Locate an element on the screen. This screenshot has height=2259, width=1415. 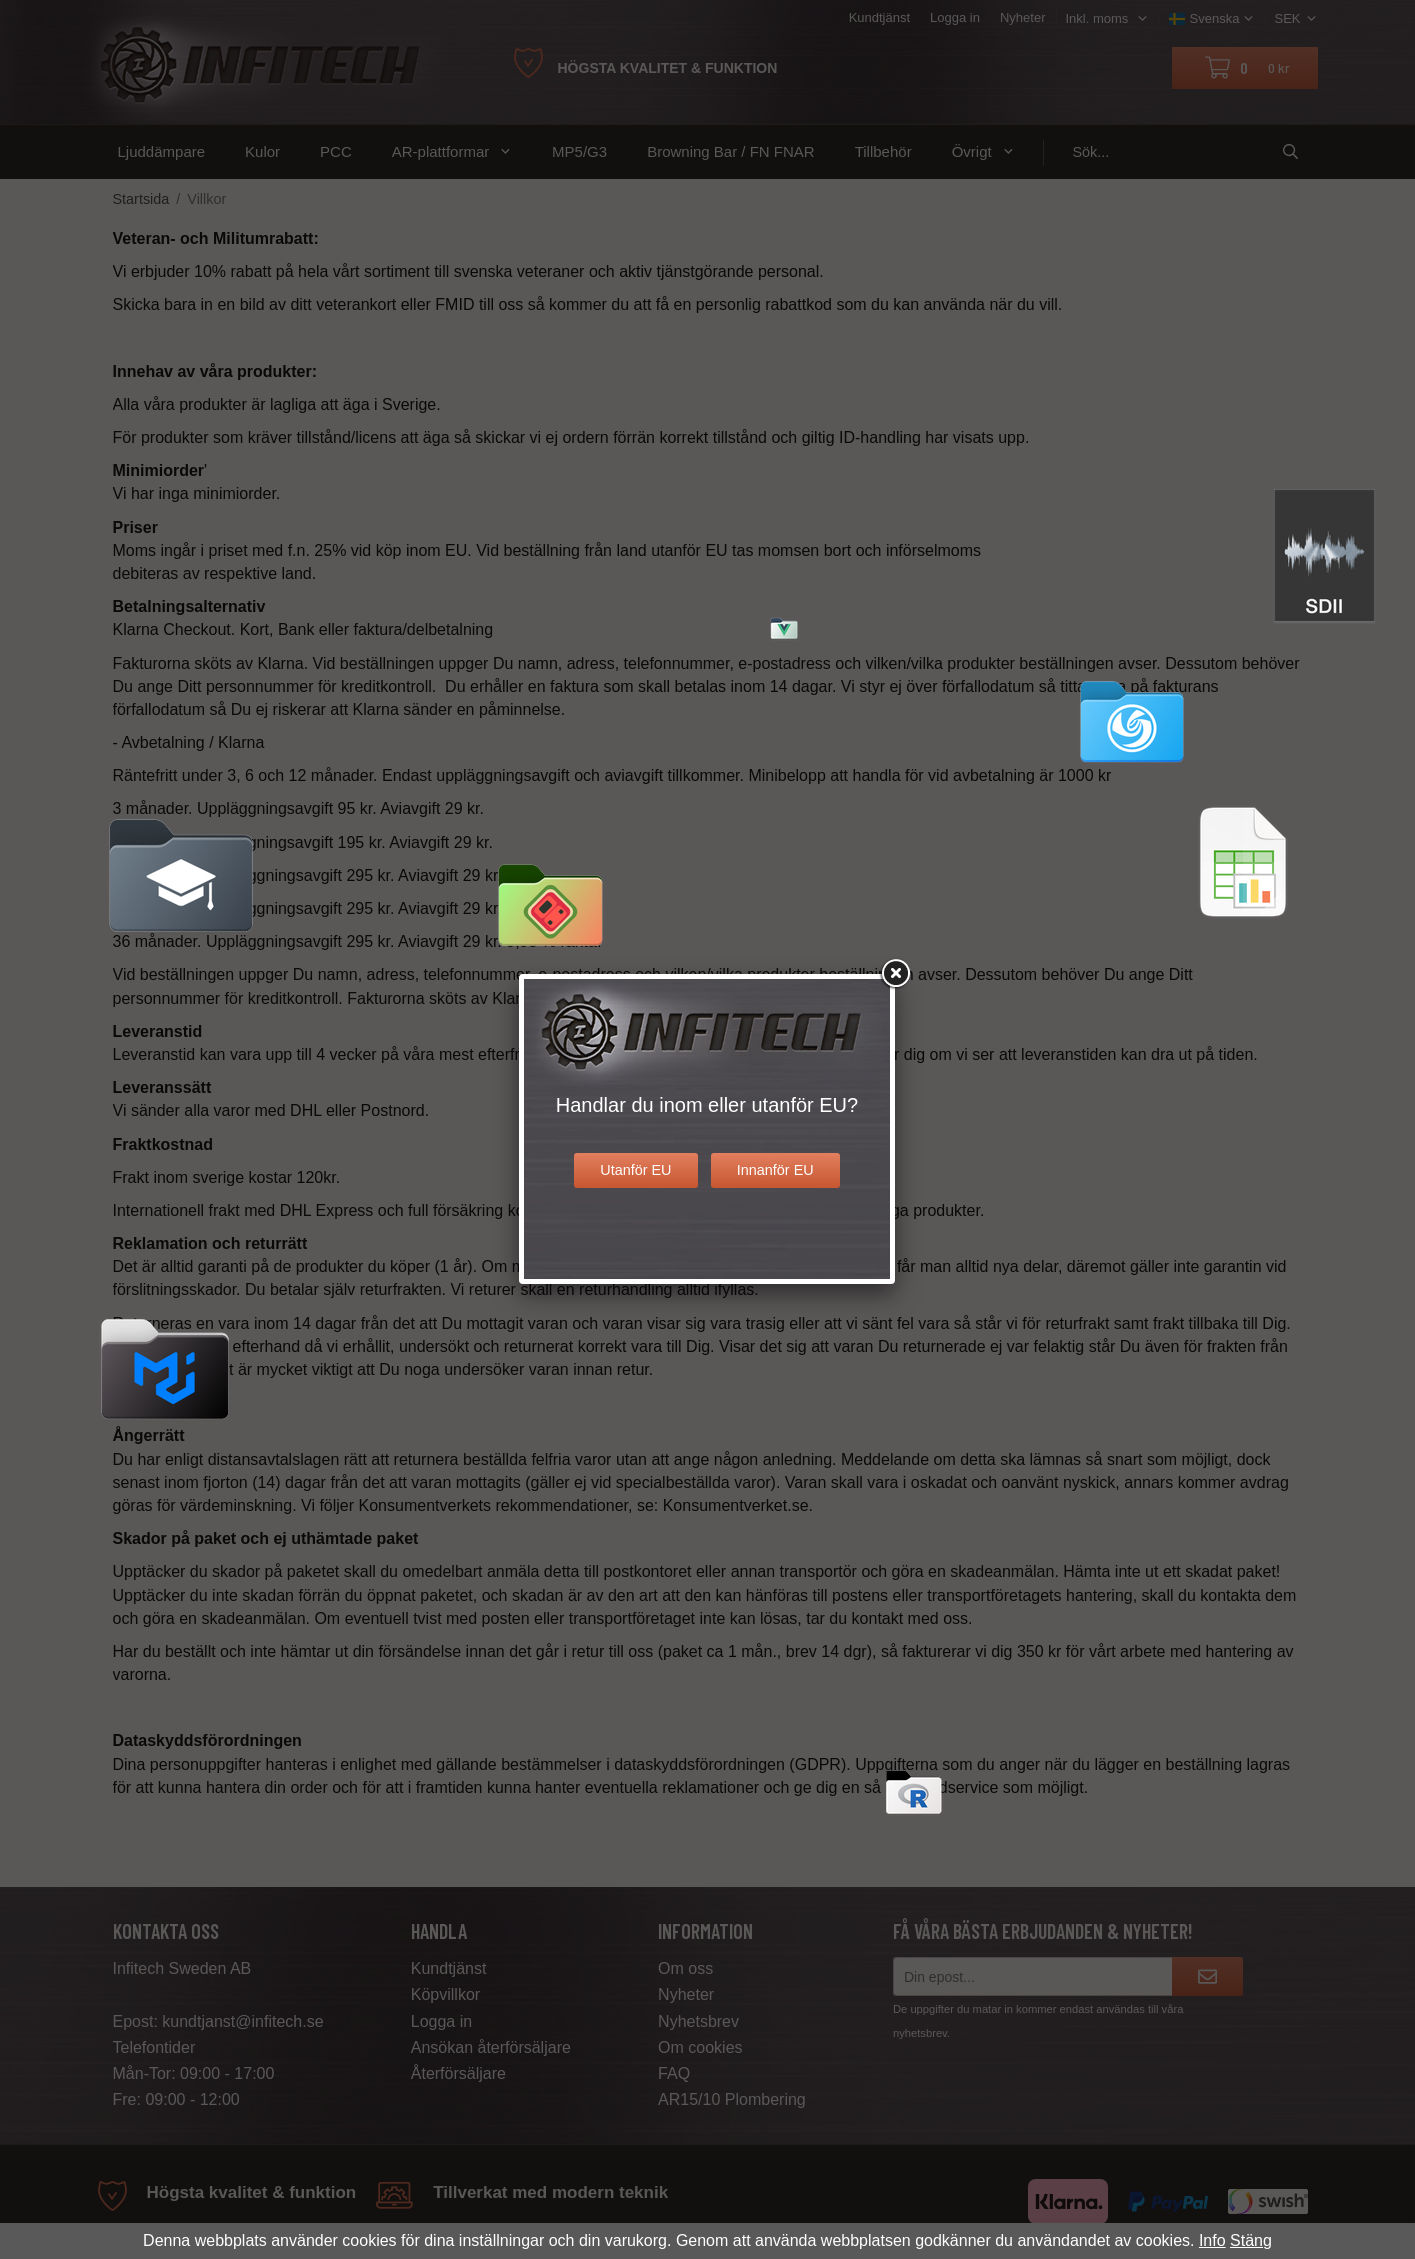
open folder containing R project files is located at coordinates (913, 1793).